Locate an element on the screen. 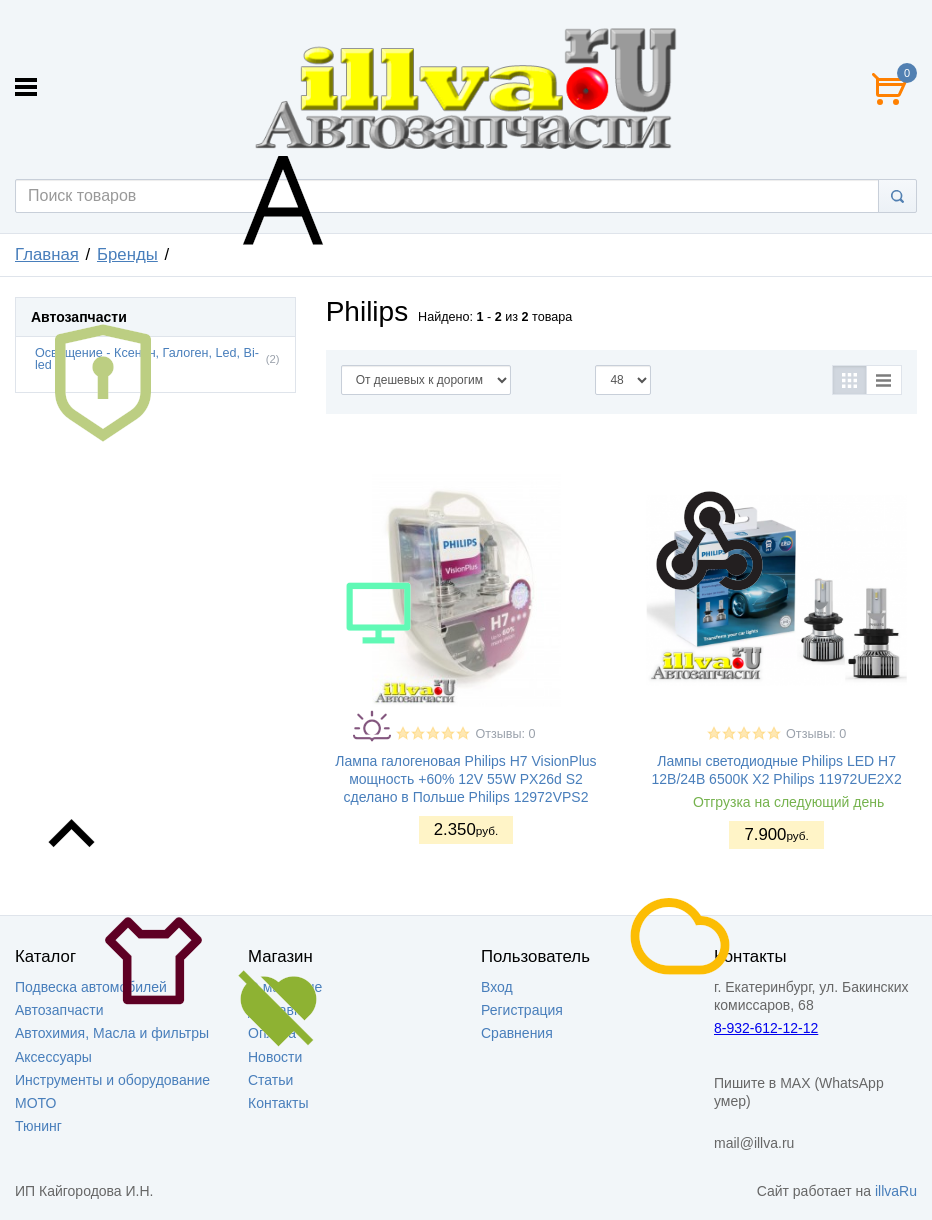  access desktop or computer view is located at coordinates (378, 611).